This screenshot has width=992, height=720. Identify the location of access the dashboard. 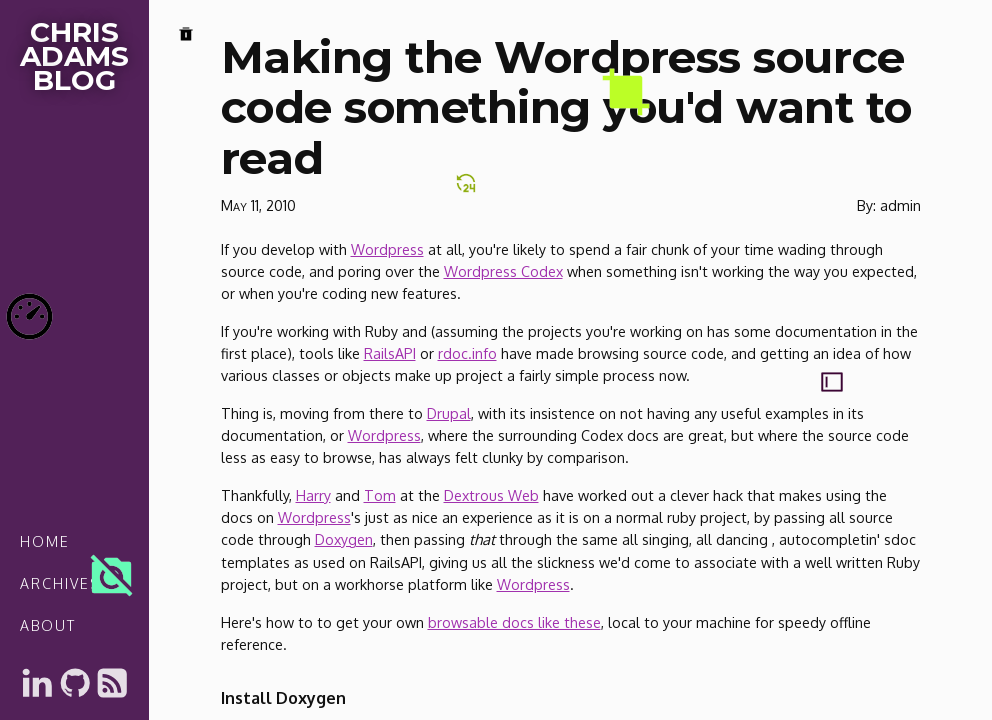
(29, 316).